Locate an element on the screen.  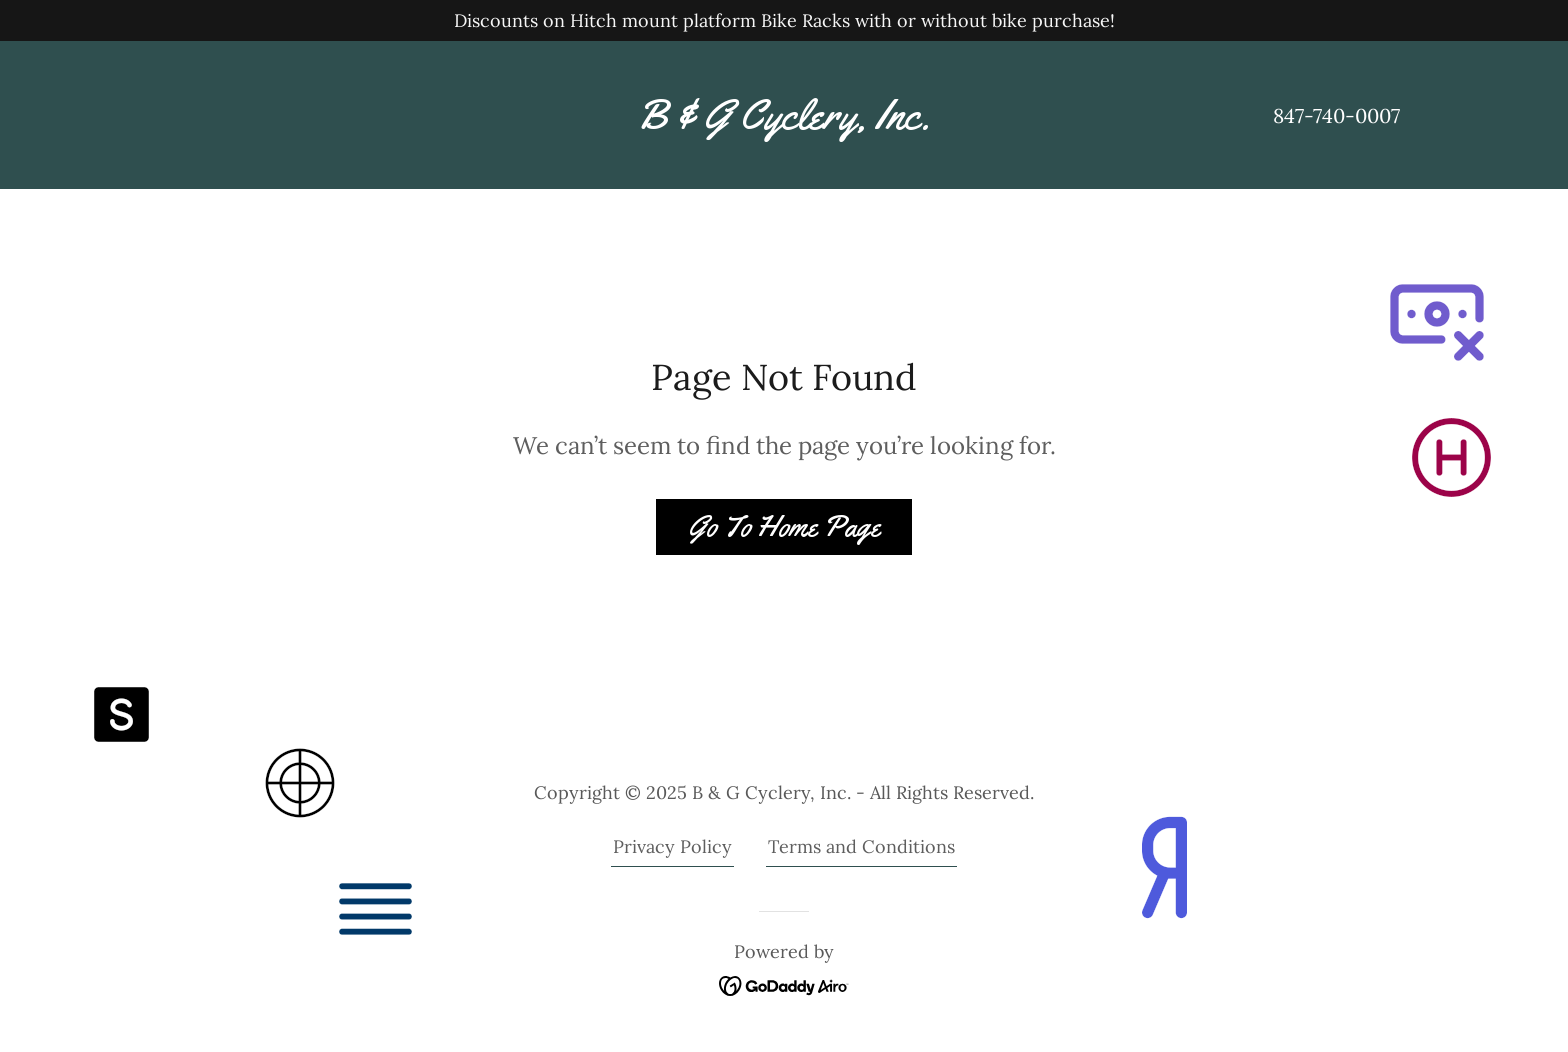
view polar chart or radar graph data is located at coordinates (300, 783).